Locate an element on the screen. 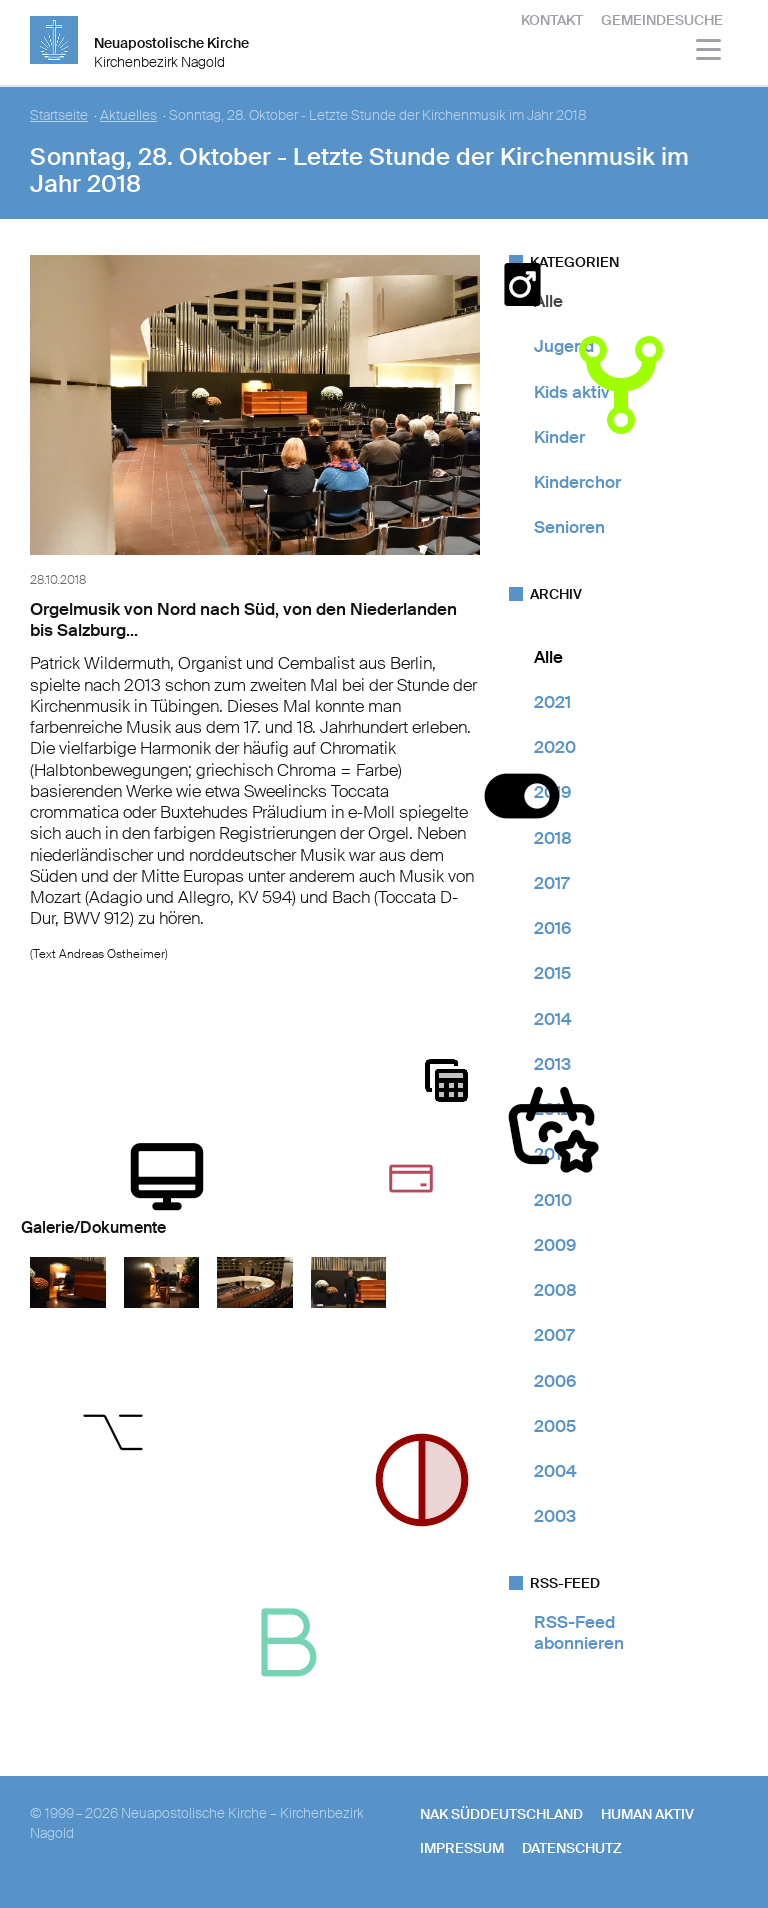 The height and width of the screenshot is (1908, 768). keyboard option/alt key symbol is located at coordinates (113, 1430).